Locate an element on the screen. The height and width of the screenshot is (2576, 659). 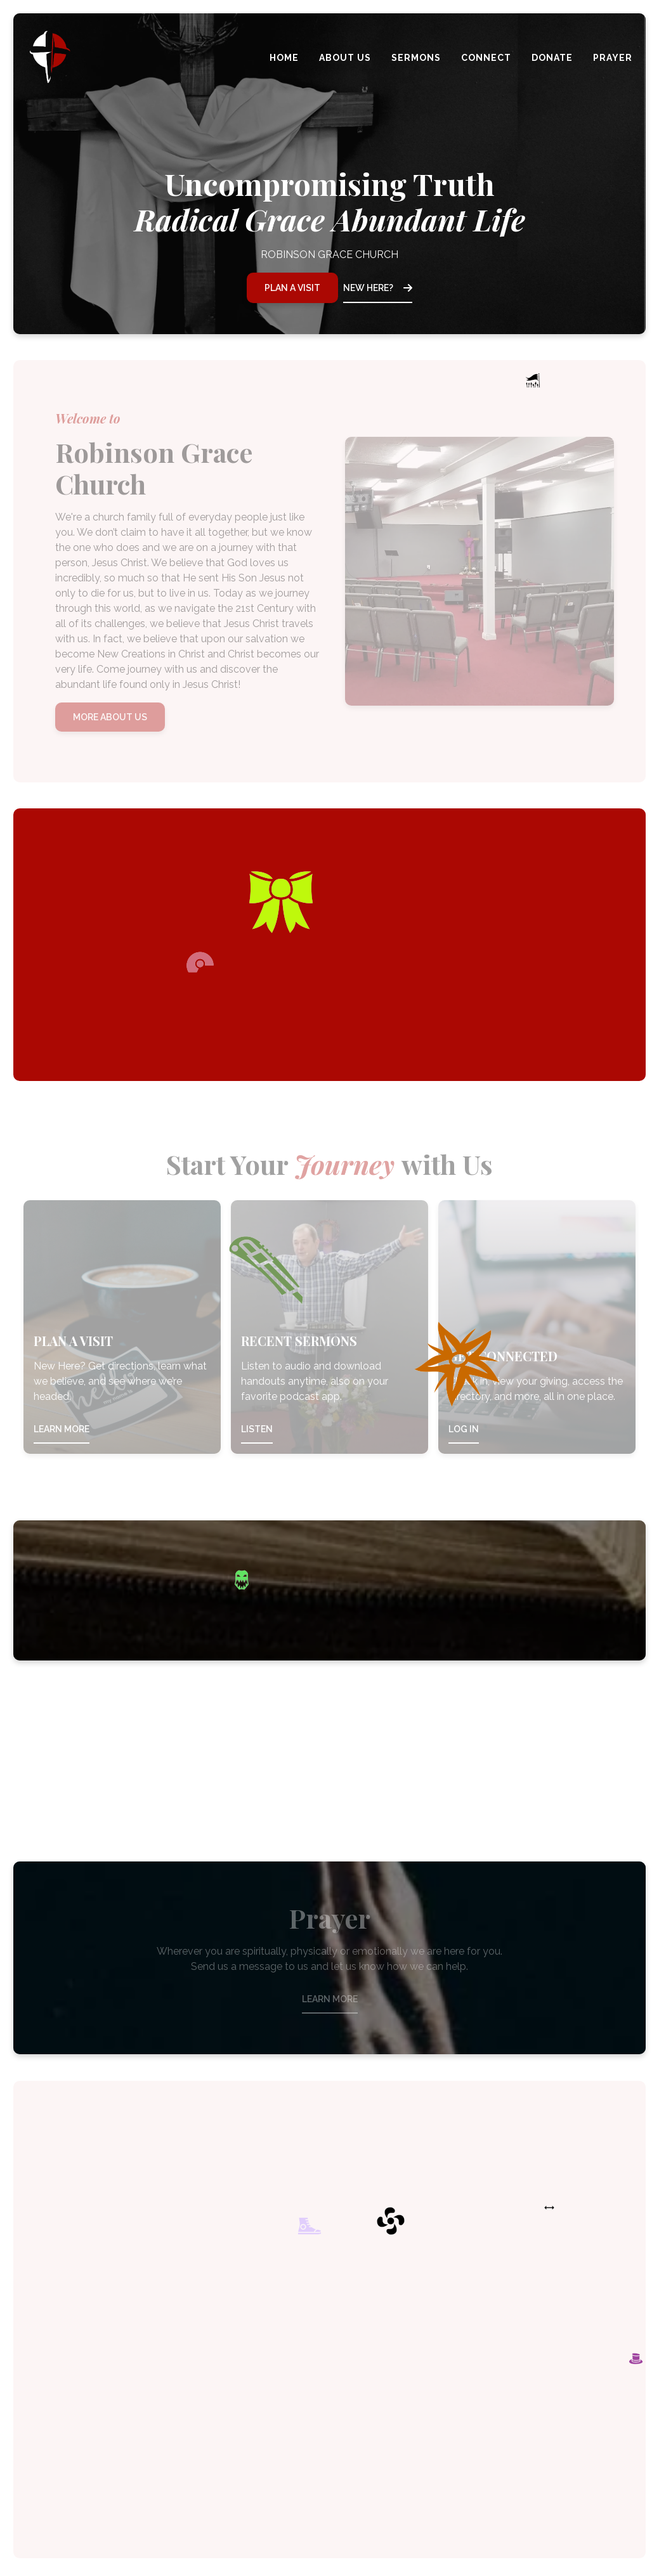
access cutting or trimming tools is located at coordinates (266, 1270).